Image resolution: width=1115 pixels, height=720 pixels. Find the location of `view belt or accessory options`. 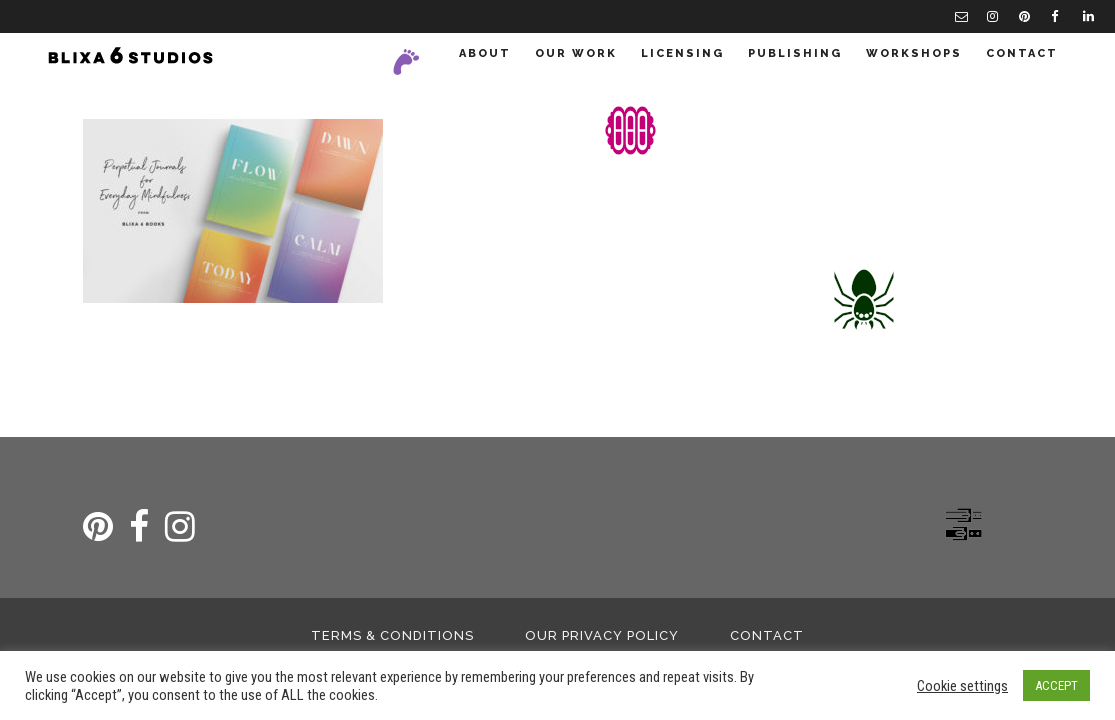

view belt or accessory options is located at coordinates (963, 524).